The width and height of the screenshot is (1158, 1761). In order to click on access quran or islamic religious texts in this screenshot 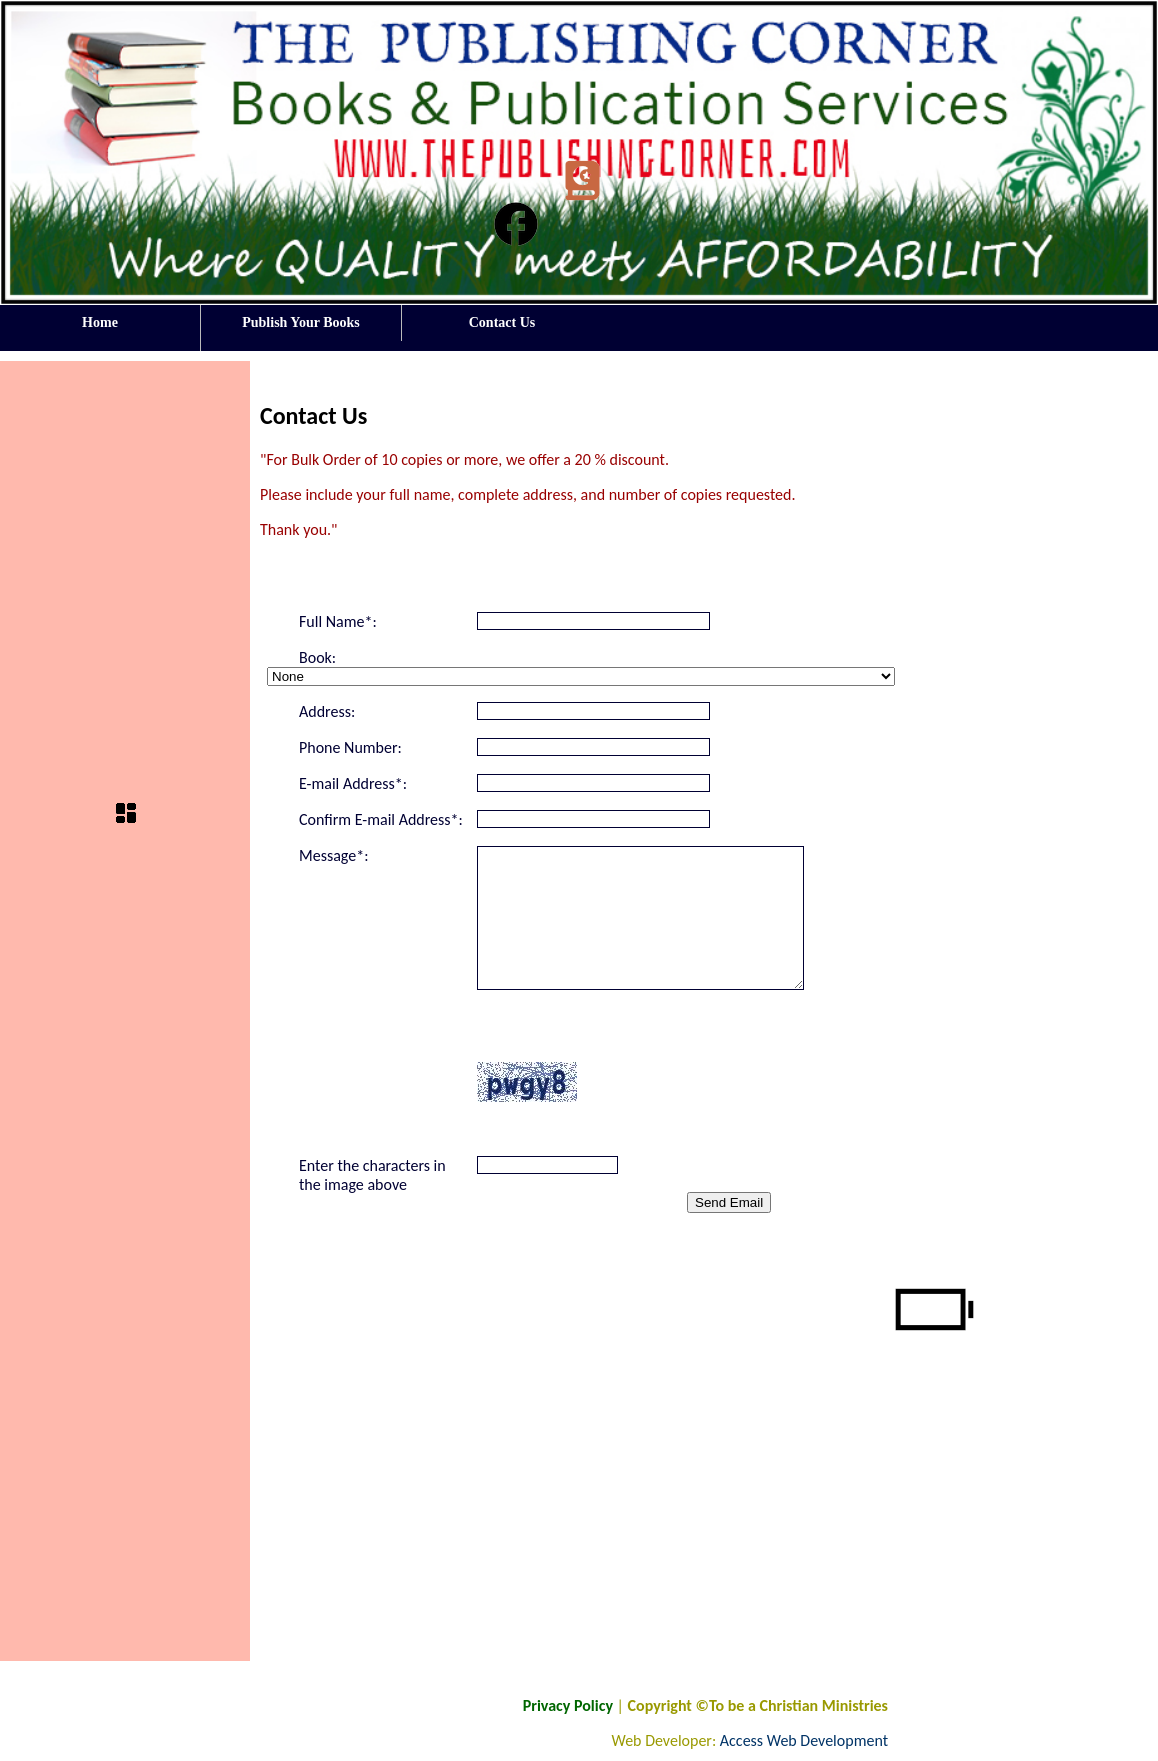, I will do `click(582, 180)`.